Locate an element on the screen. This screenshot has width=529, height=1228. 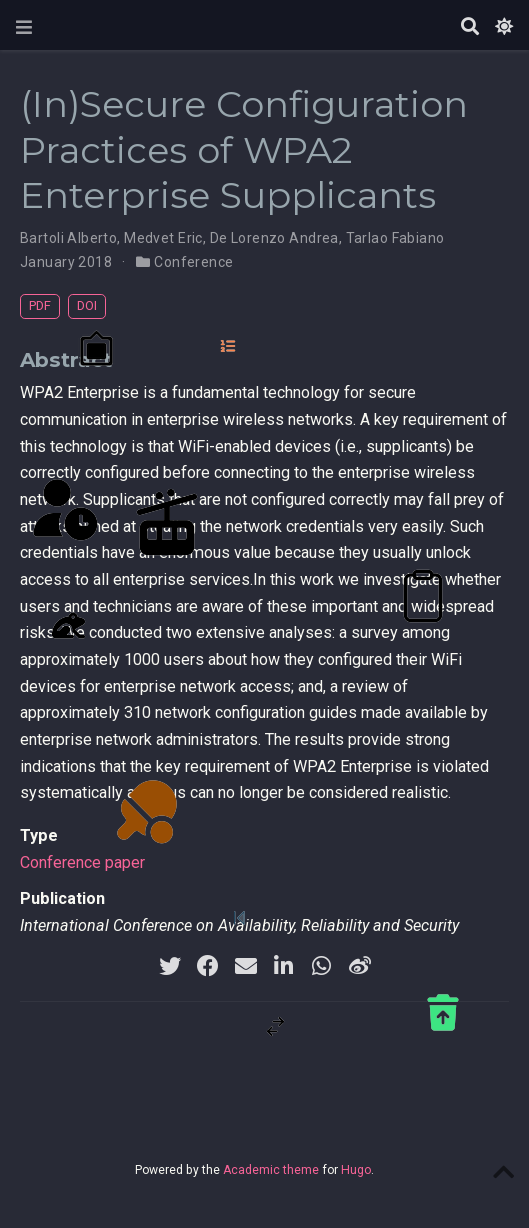
access table tennis or ping pong game is located at coordinates (147, 810).